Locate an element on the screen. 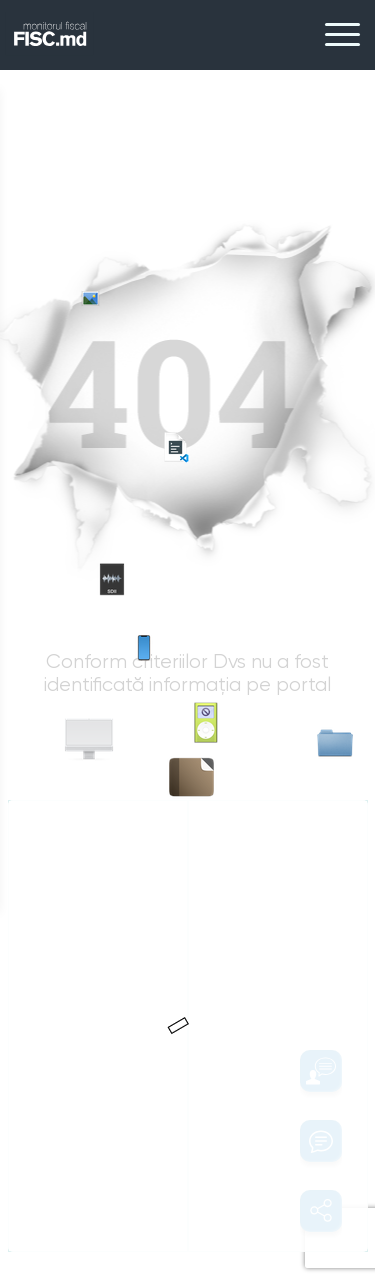 The image size is (375, 1282). access notes or text annotations in the organizer is located at coordinates (335, 744).